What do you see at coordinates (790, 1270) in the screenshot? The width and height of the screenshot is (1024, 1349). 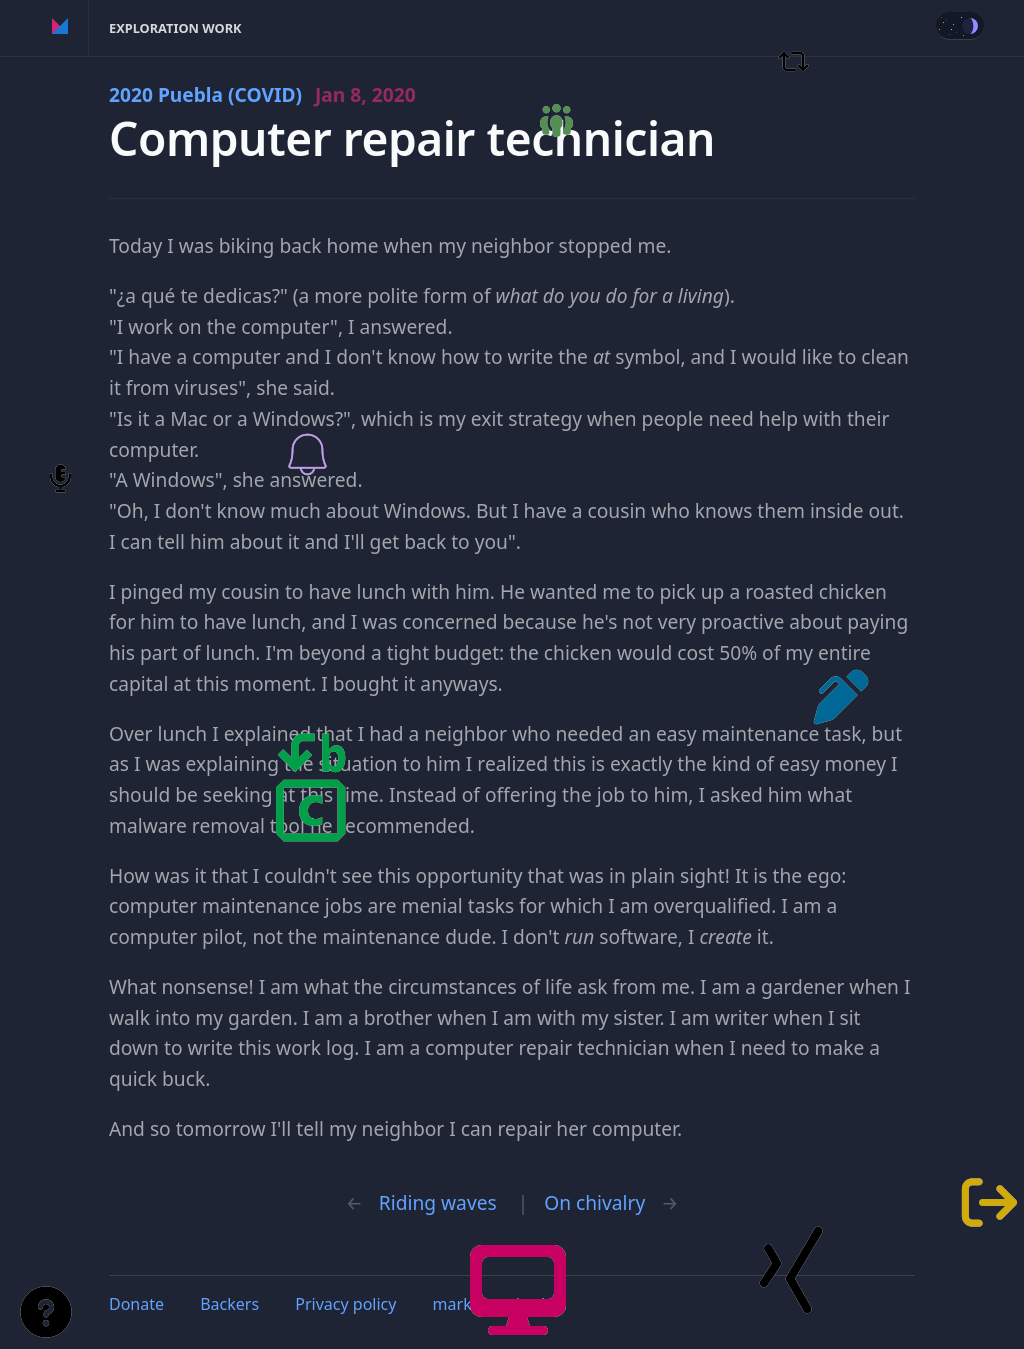 I see `connect with xing professional network` at bounding box center [790, 1270].